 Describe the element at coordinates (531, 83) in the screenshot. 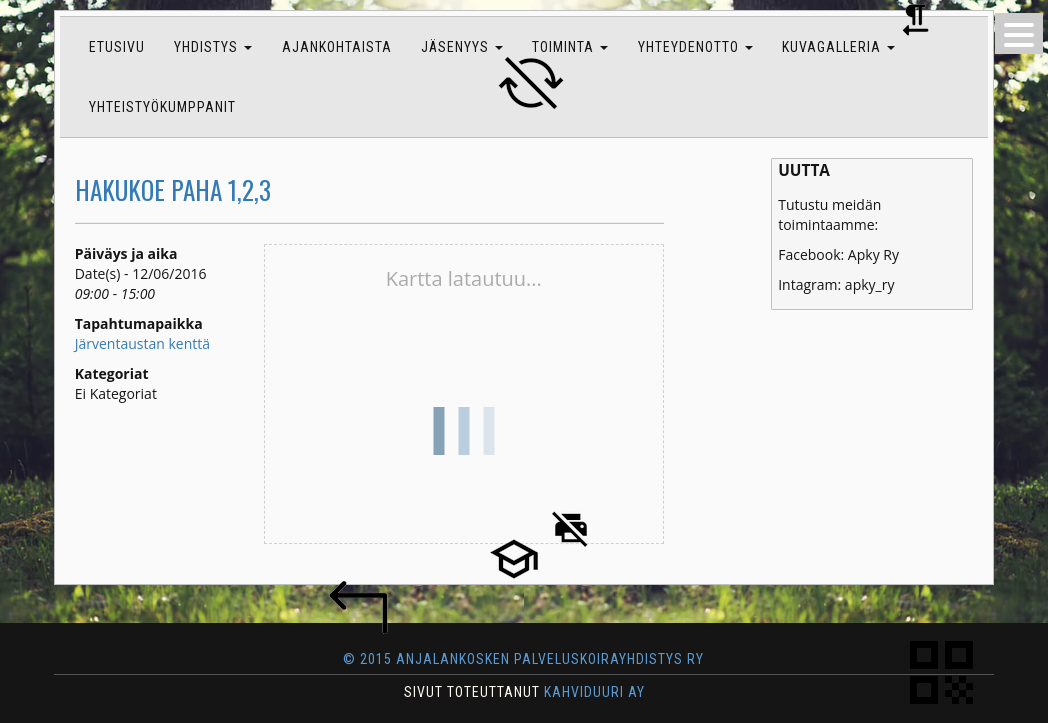

I see `sync is disabled or paused` at that location.